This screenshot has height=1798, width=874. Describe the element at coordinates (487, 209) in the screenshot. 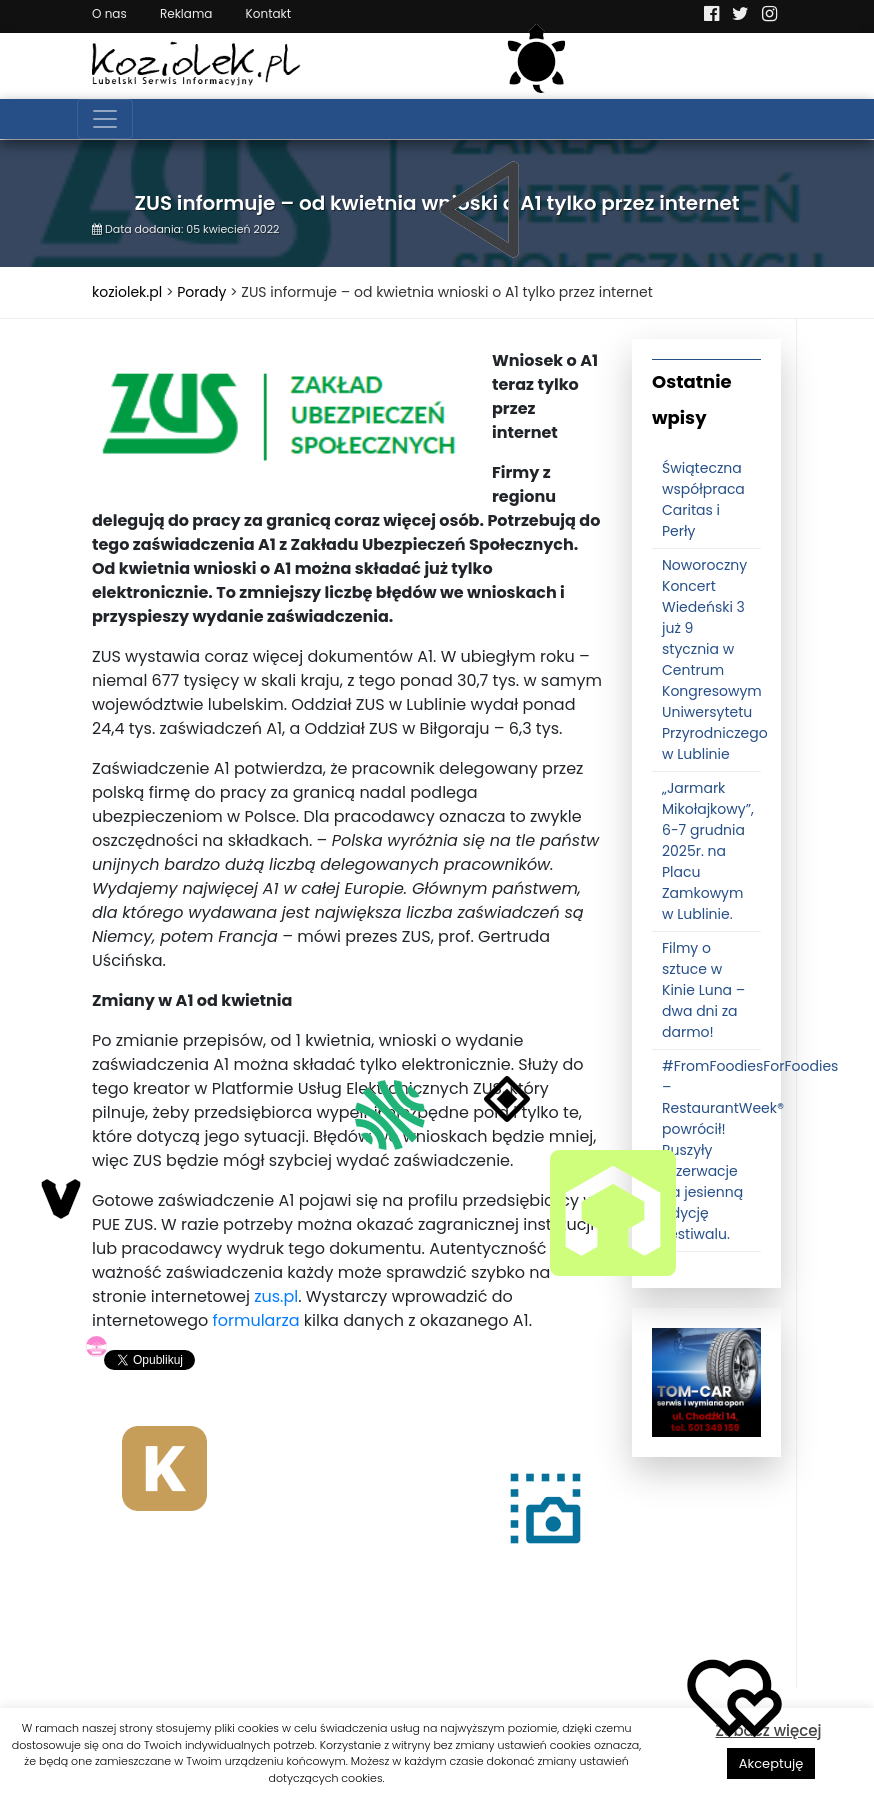

I see `play media in reverse` at that location.